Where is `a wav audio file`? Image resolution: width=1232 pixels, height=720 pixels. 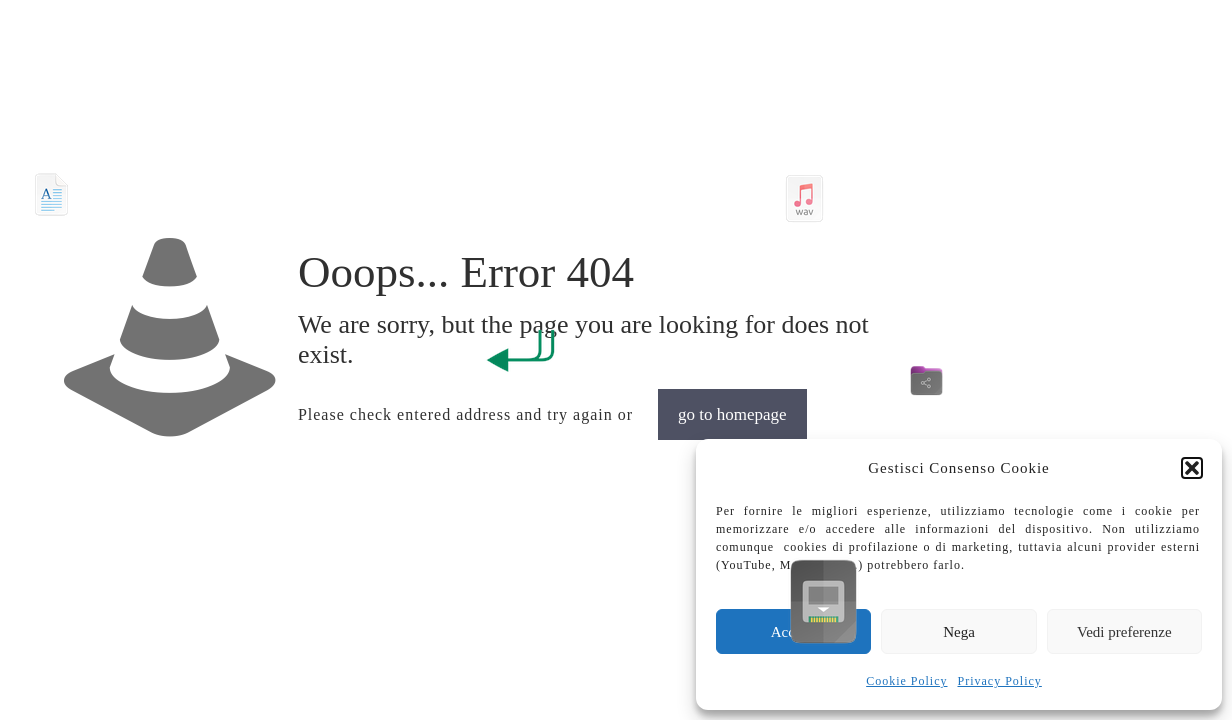 a wav audio file is located at coordinates (804, 198).